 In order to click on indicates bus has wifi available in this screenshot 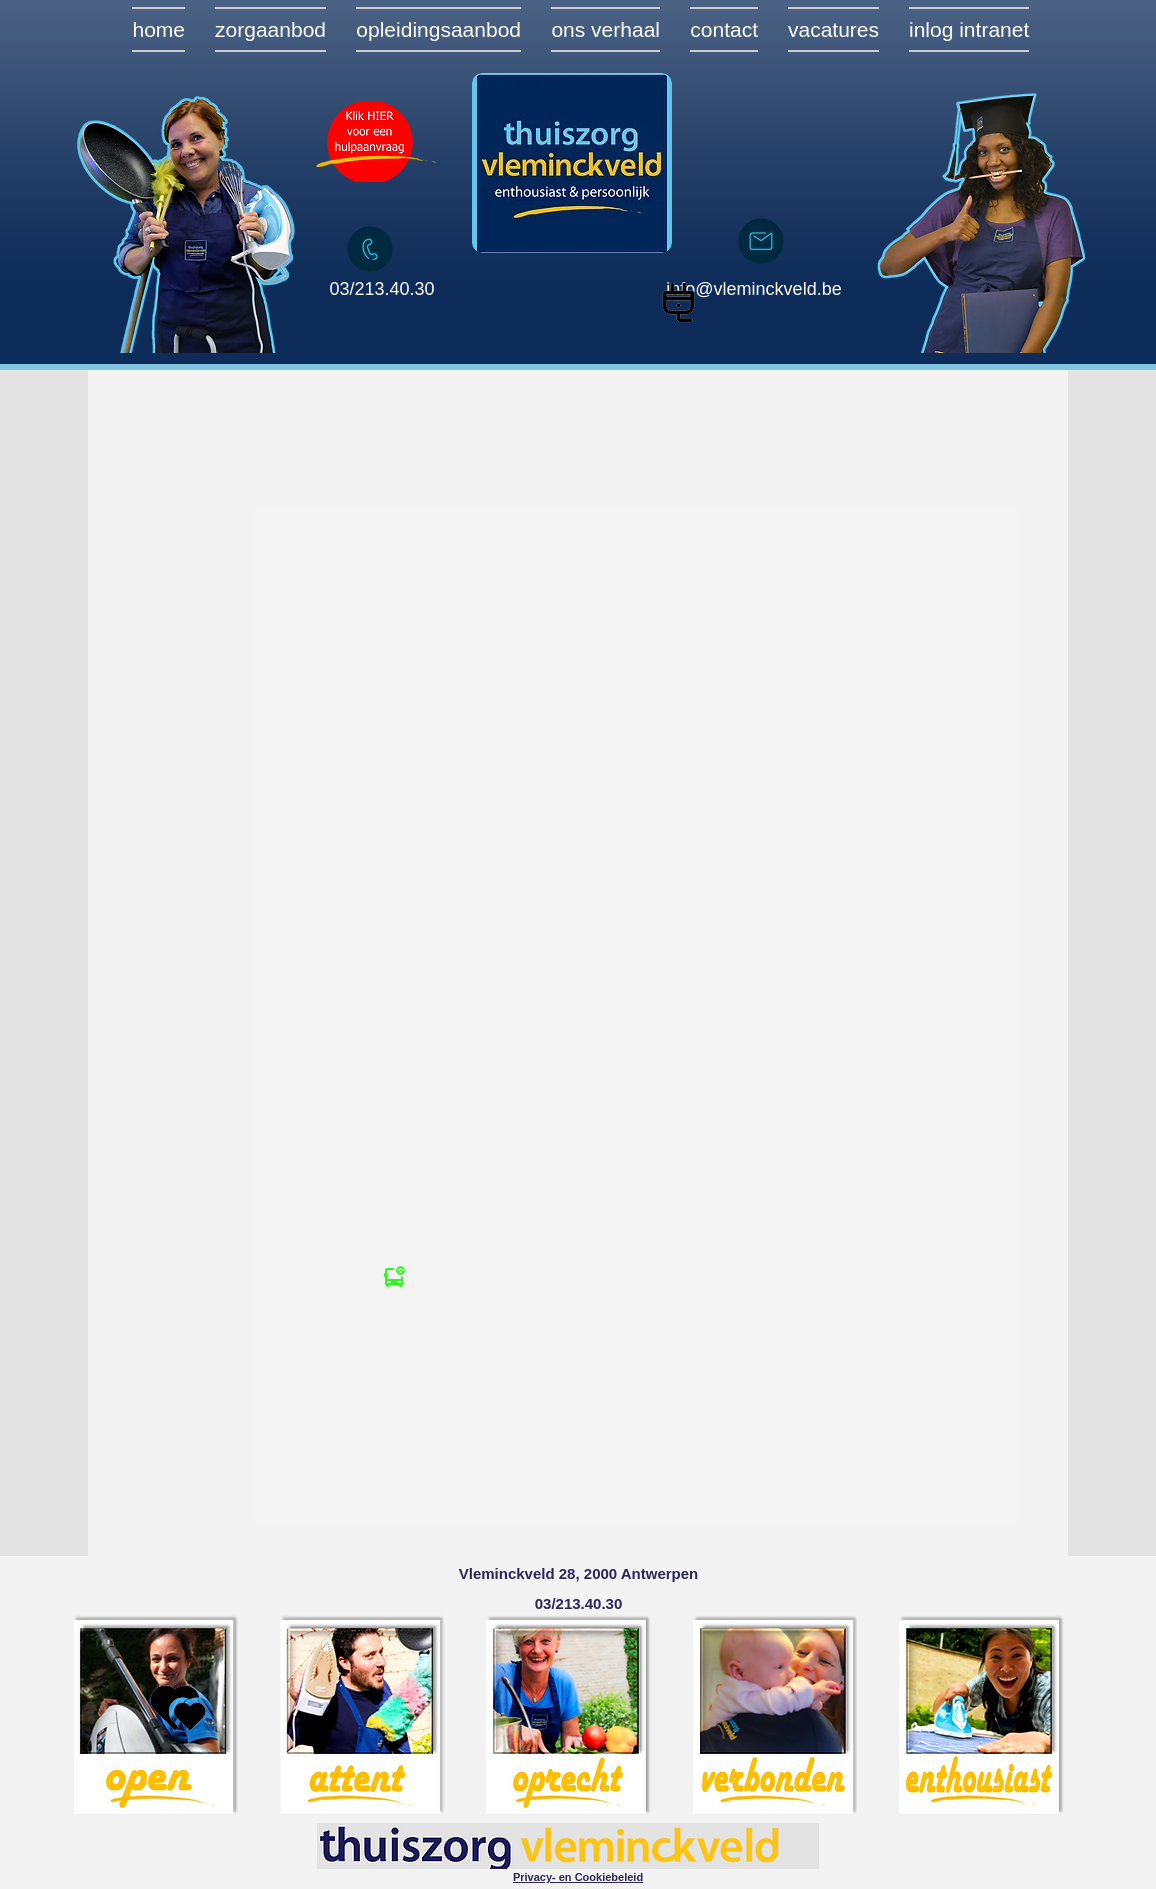, I will do `click(394, 1277)`.